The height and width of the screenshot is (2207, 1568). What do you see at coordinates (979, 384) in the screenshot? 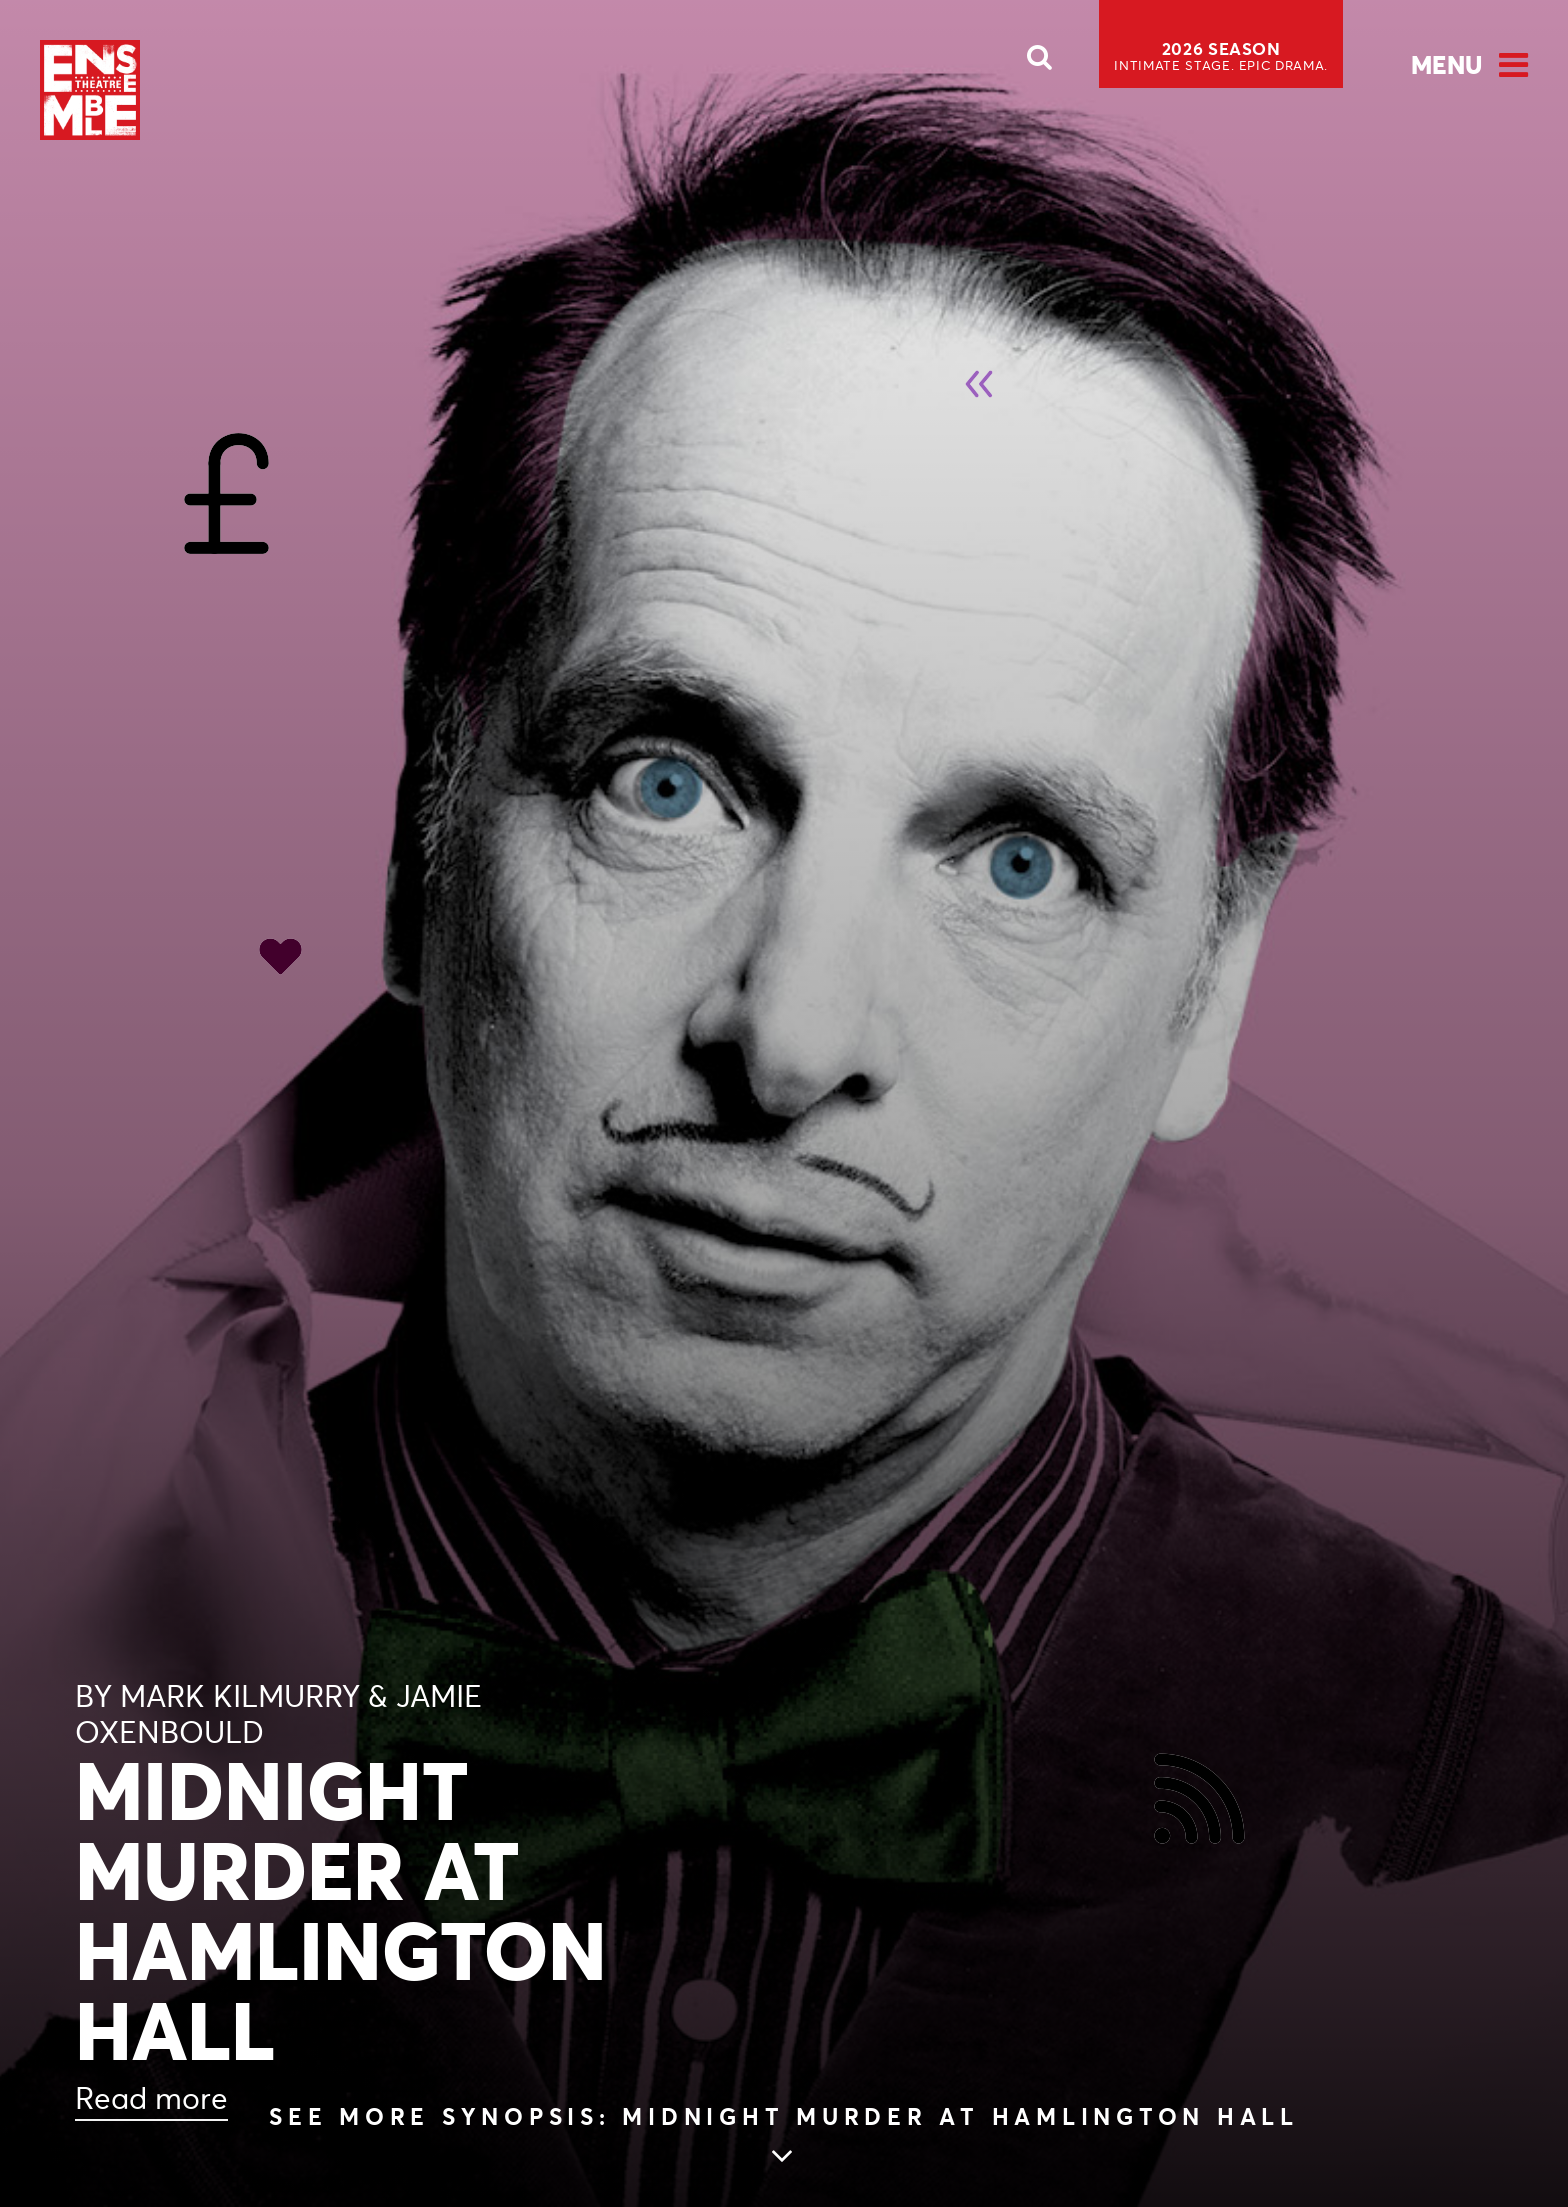
I see `go back to previous screen` at bounding box center [979, 384].